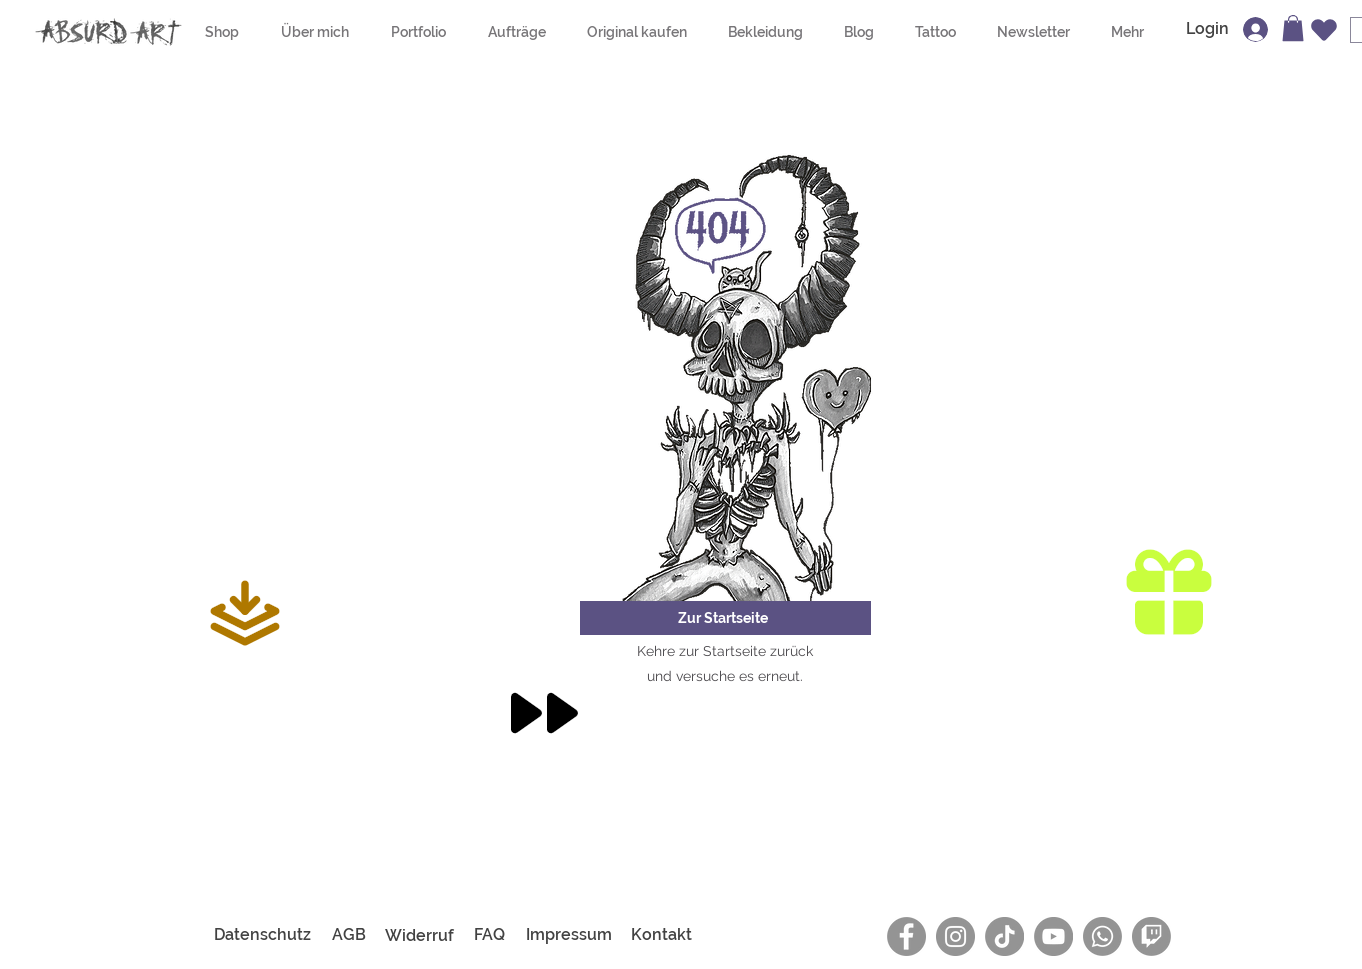 The width and height of the screenshot is (1362, 969). What do you see at coordinates (1169, 592) in the screenshot?
I see `view or redeem a gift` at bounding box center [1169, 592].